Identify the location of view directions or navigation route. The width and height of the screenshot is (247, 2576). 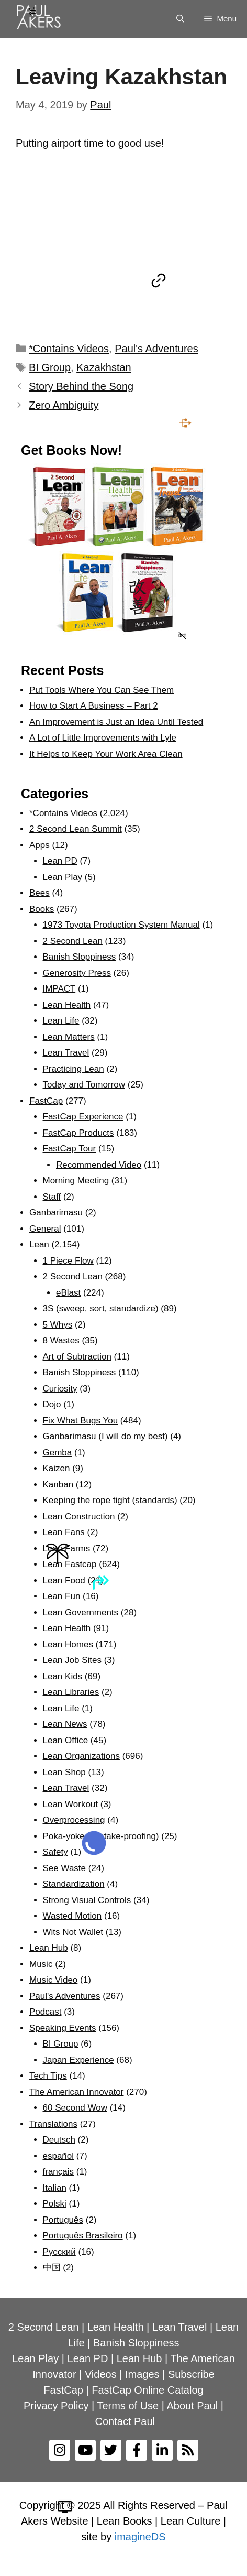
(32, 10).